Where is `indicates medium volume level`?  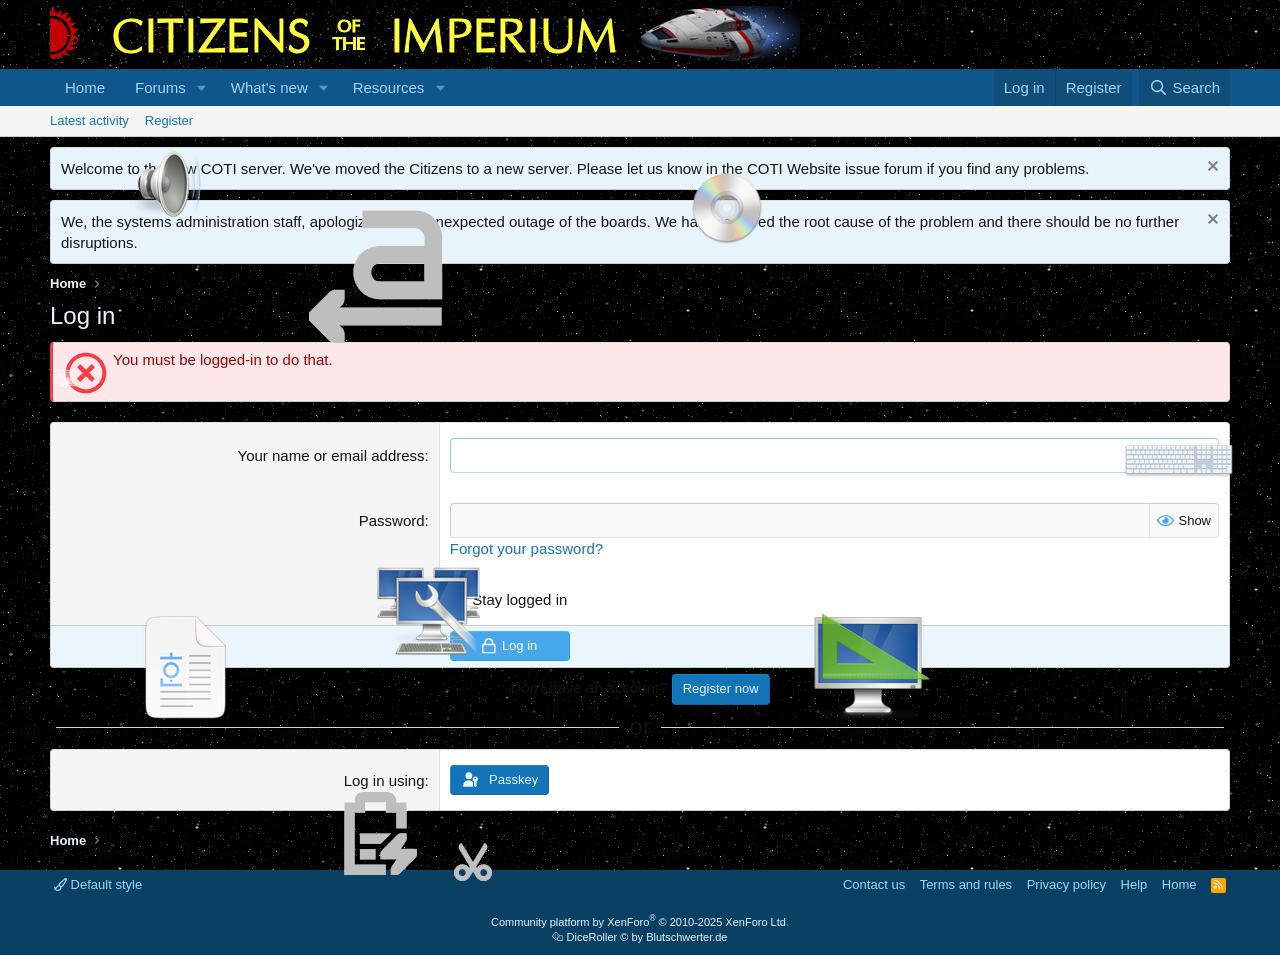 indicates medium volume level is located at coordinates (171, 184).